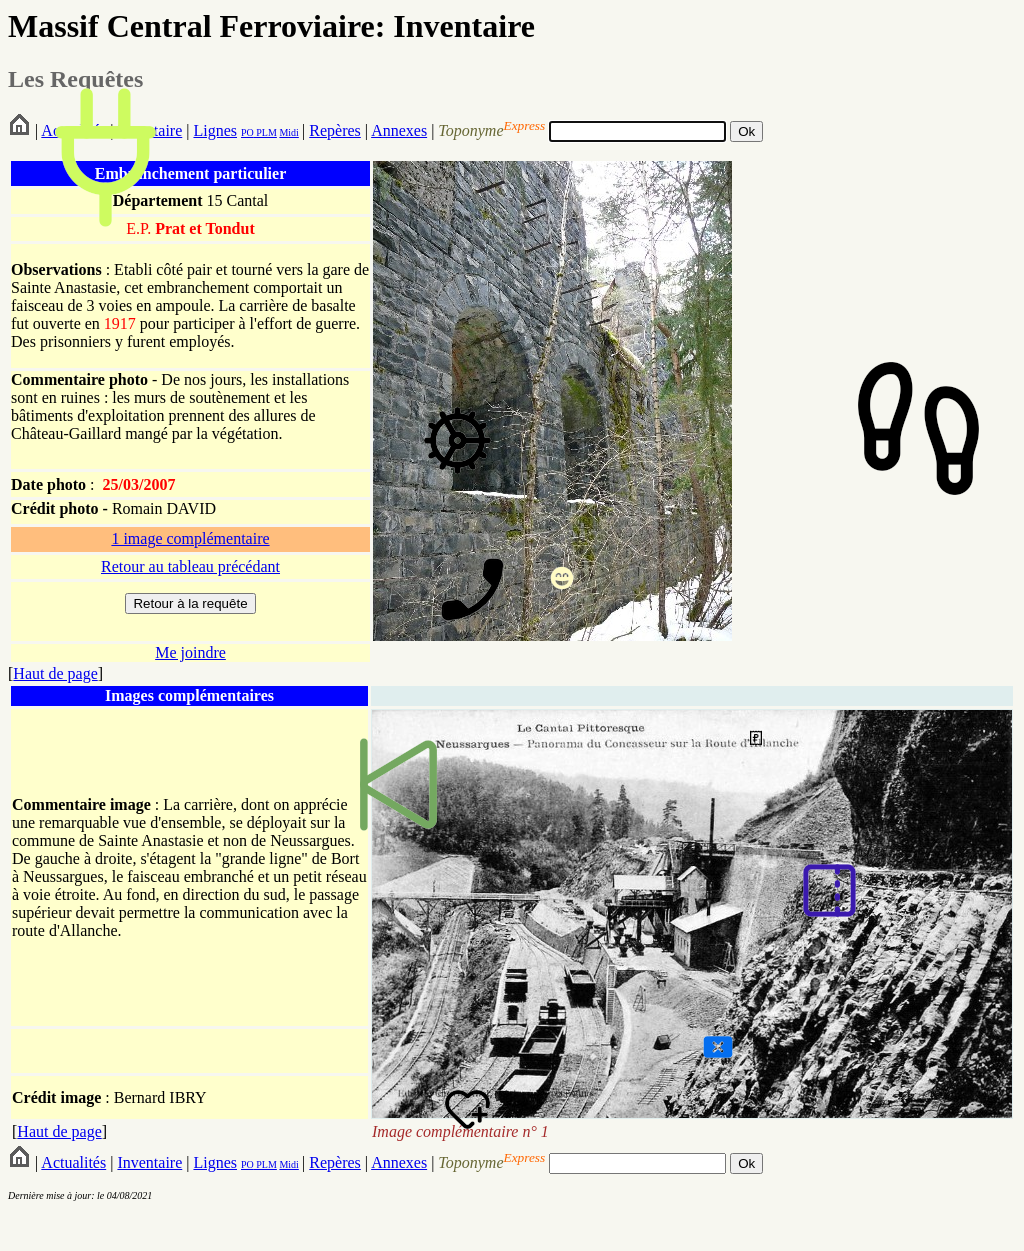 The image size is (1024, 1251). I want to click on access settings or preferences, so click(457, 440).